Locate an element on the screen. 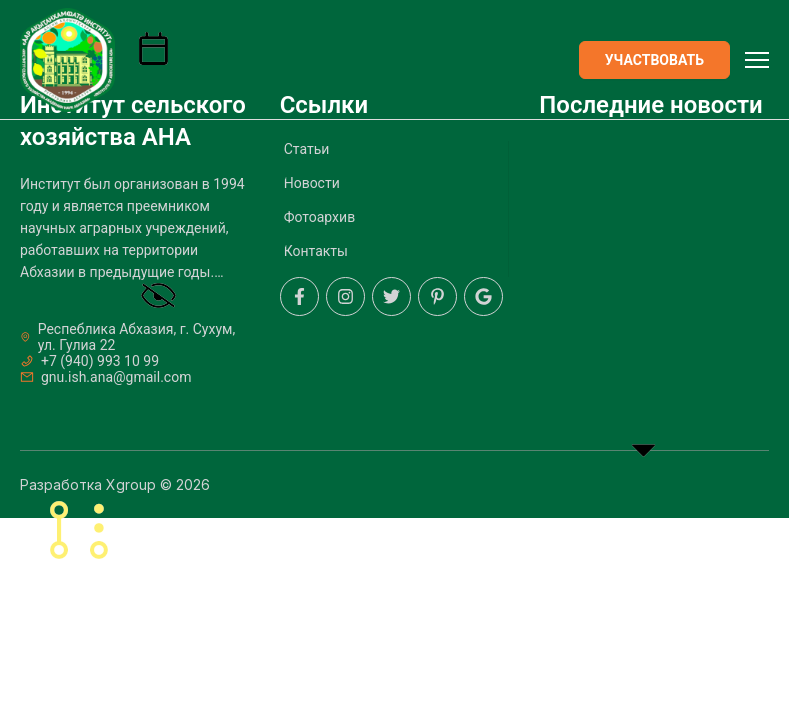 Image resolution: width=789 pixels, height=720 pixels. create a draft pull request is located at coordinates (79, 530).